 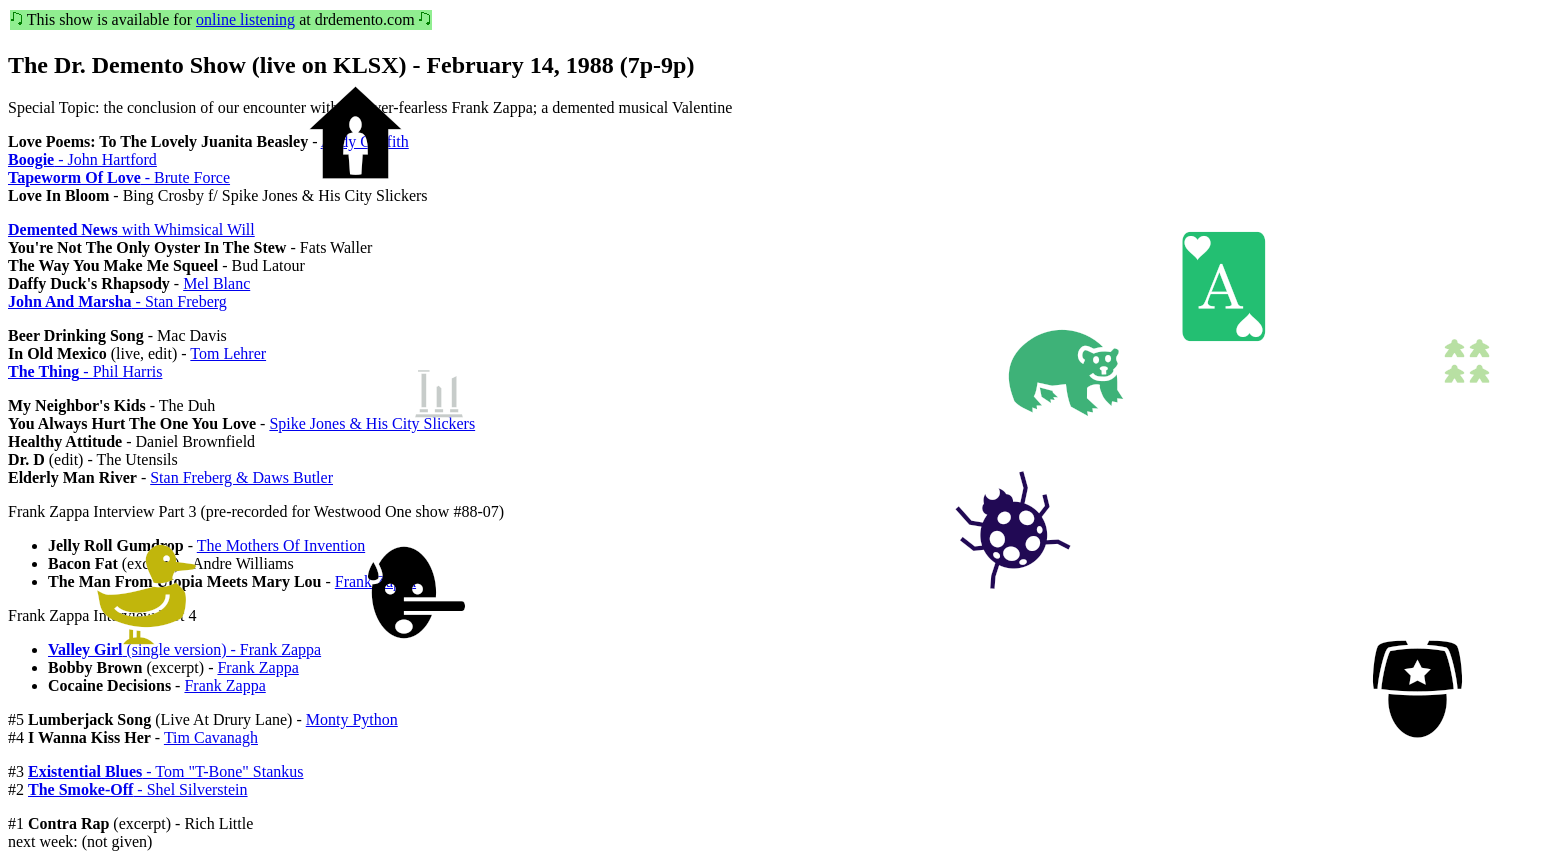 I want to click on access historical or classical content, so click(x=439, y=393).